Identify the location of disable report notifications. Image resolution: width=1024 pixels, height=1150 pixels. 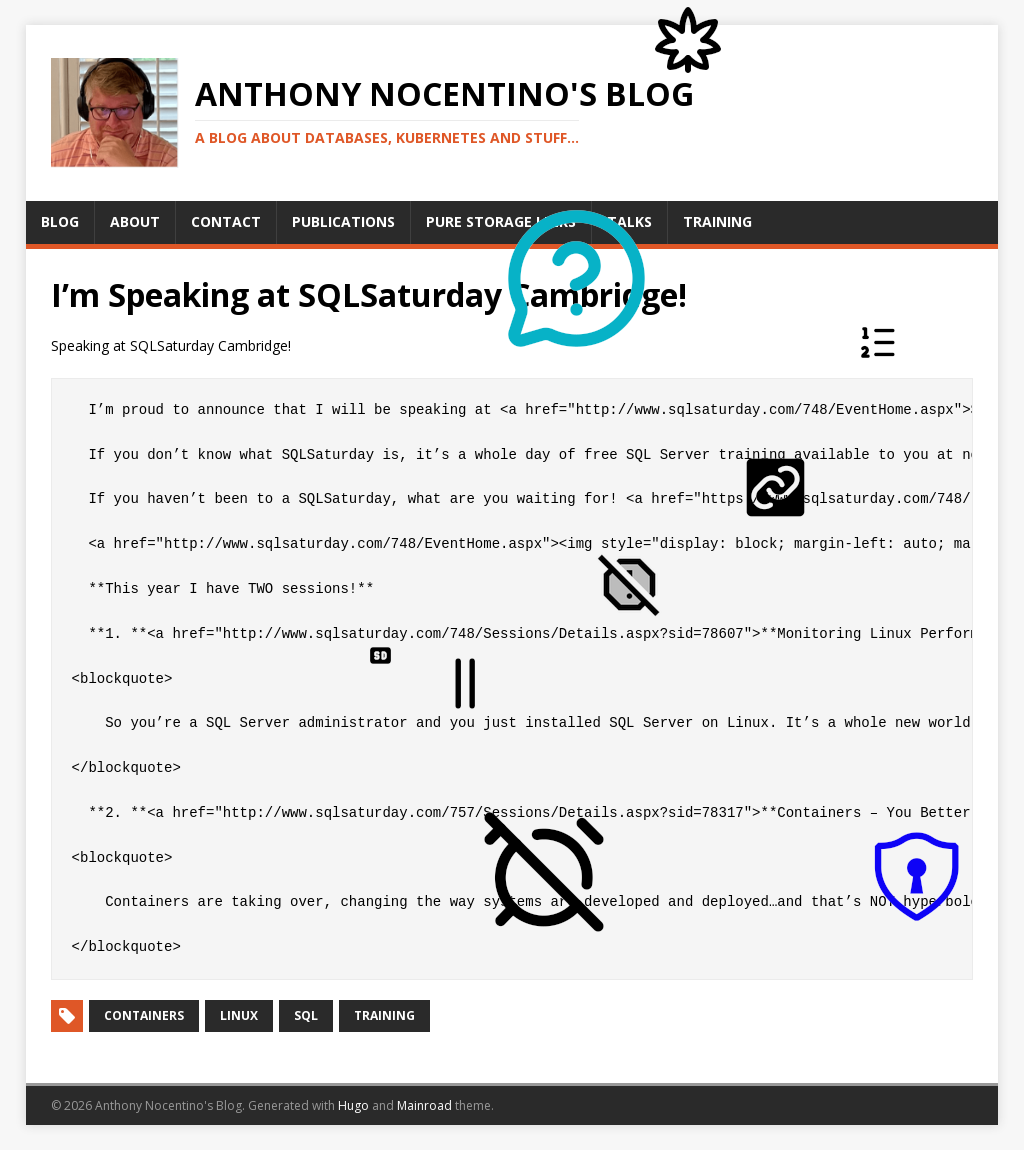
(629, 584).